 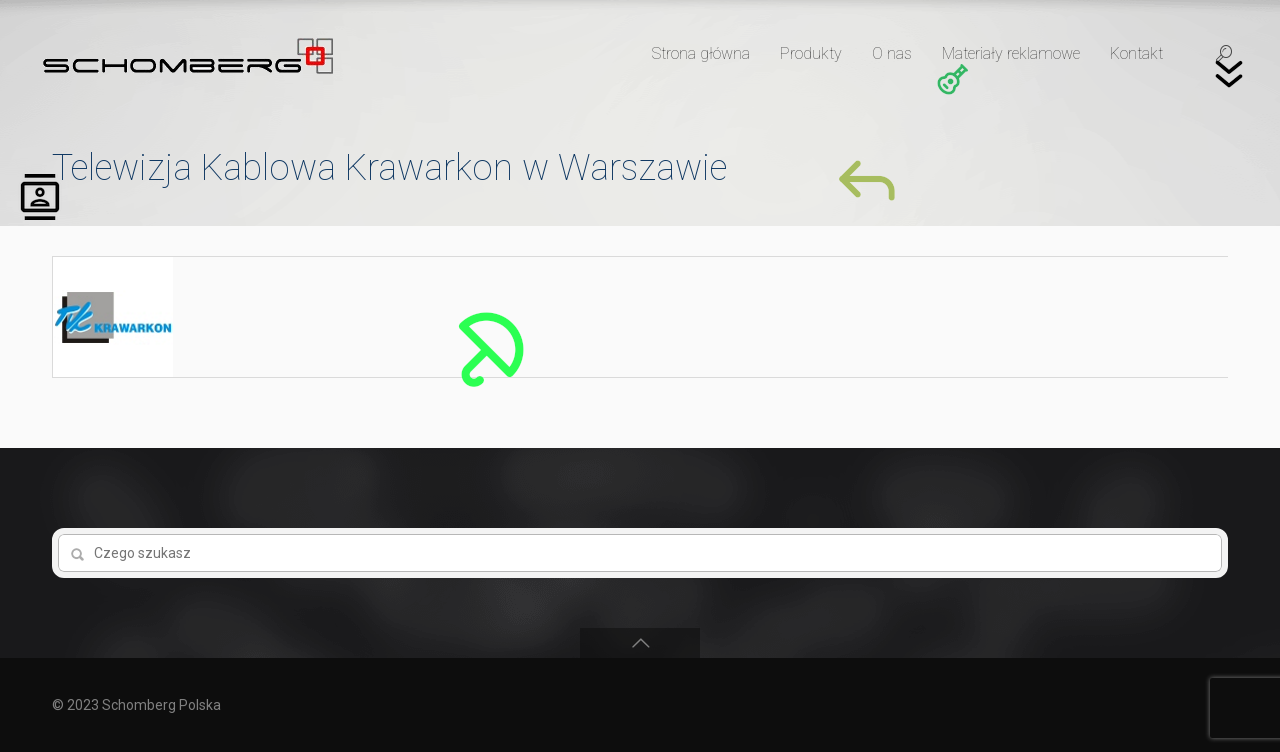 I want to click on access music or instrument settings, so click(x=952, y=79).